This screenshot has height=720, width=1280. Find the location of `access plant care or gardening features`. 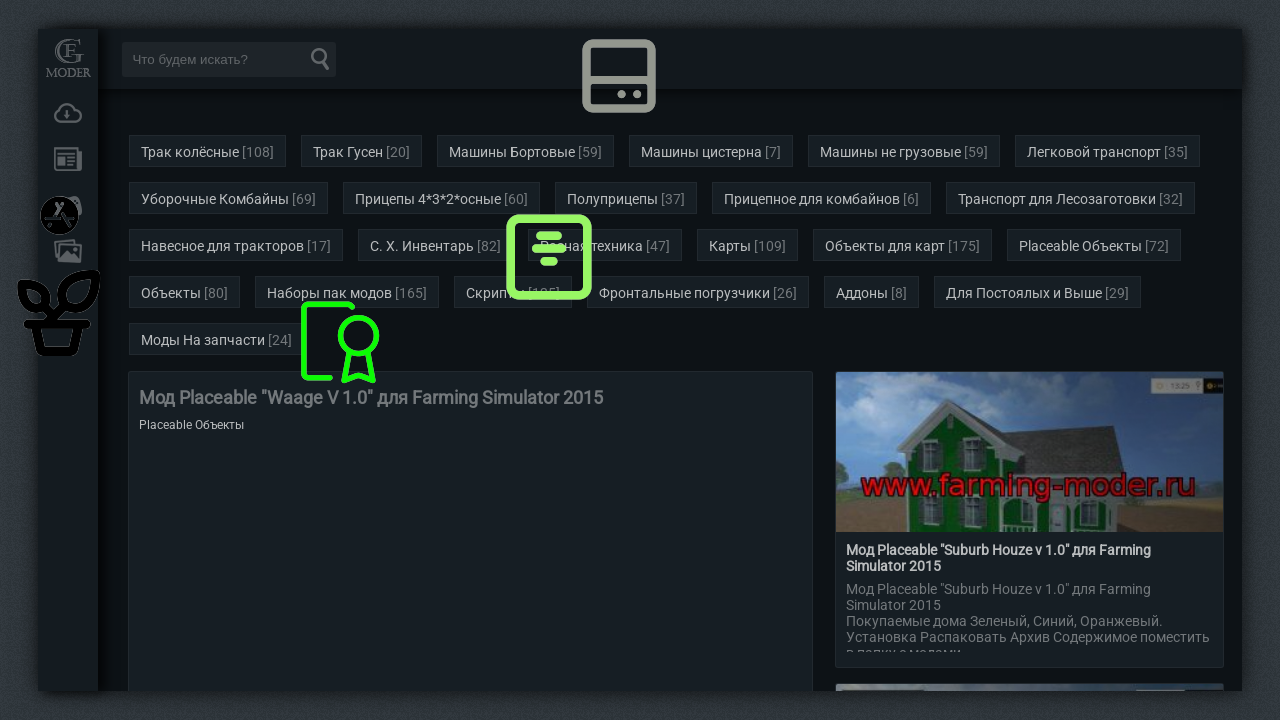

access plant care or gardening features is located at coordinates (57, 313).